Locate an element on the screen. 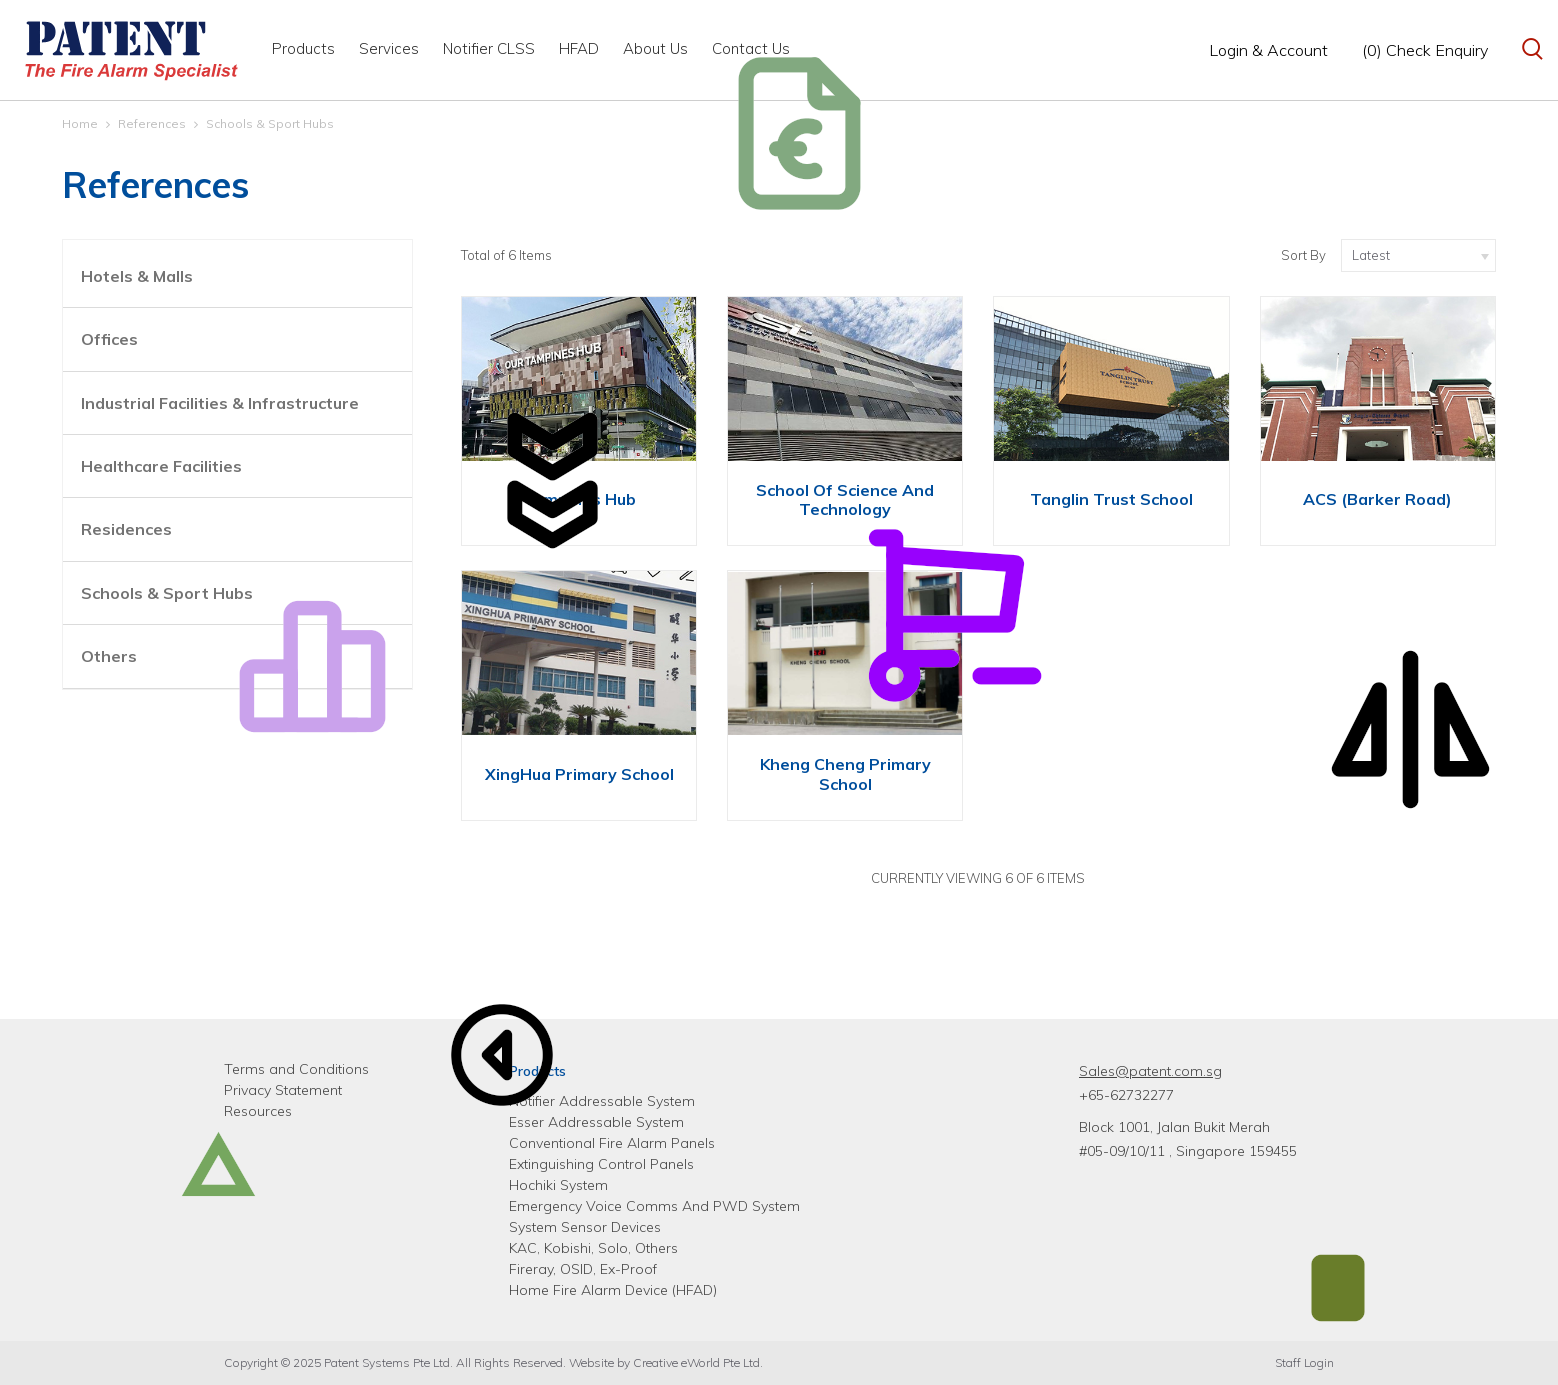  remove an item from your cart is located at coordinates (946, 615).